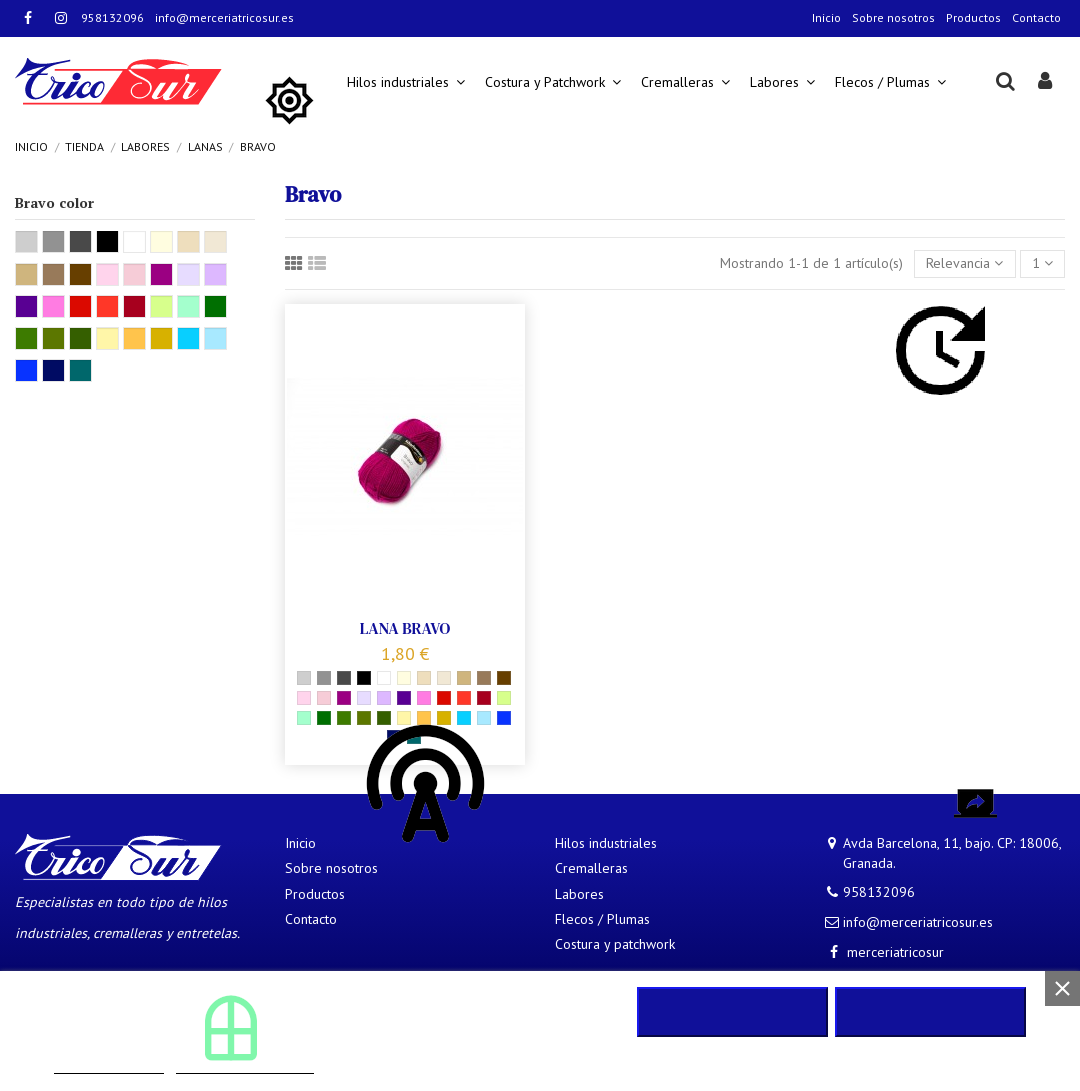  What do you see at coordinates (231, 1028) in the screenshot?
I see `open a new window` at bounding box center [231, 1028].